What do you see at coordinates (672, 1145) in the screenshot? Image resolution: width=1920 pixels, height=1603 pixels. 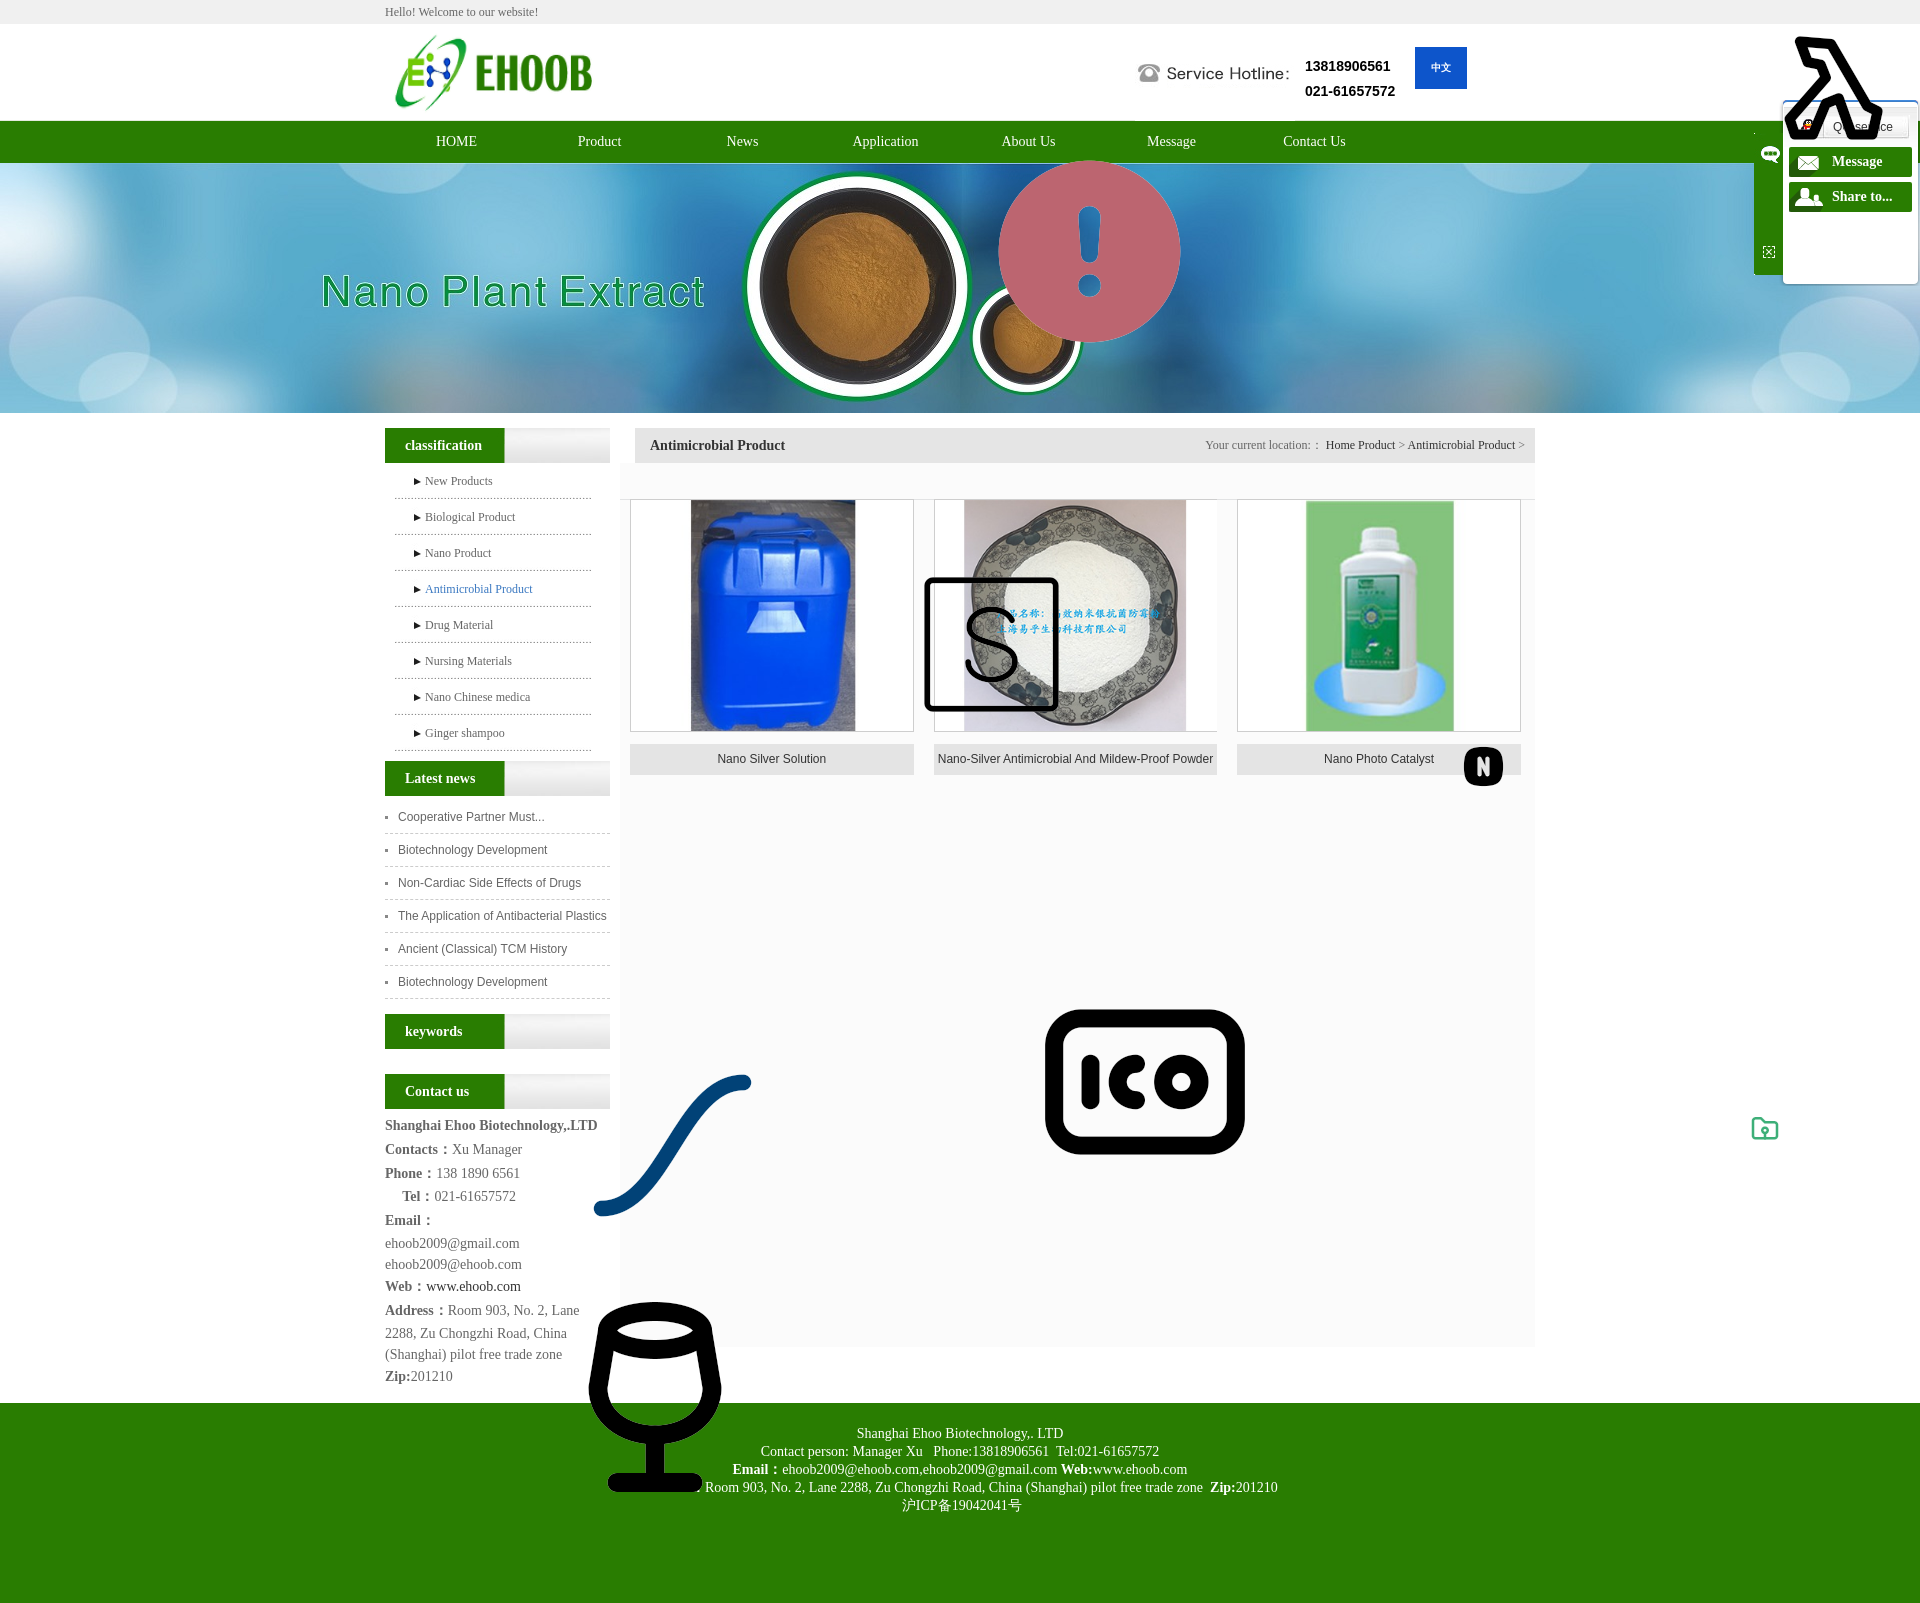 I see `apply ease-in-out animation timing` at bounding box center [672, 1145].